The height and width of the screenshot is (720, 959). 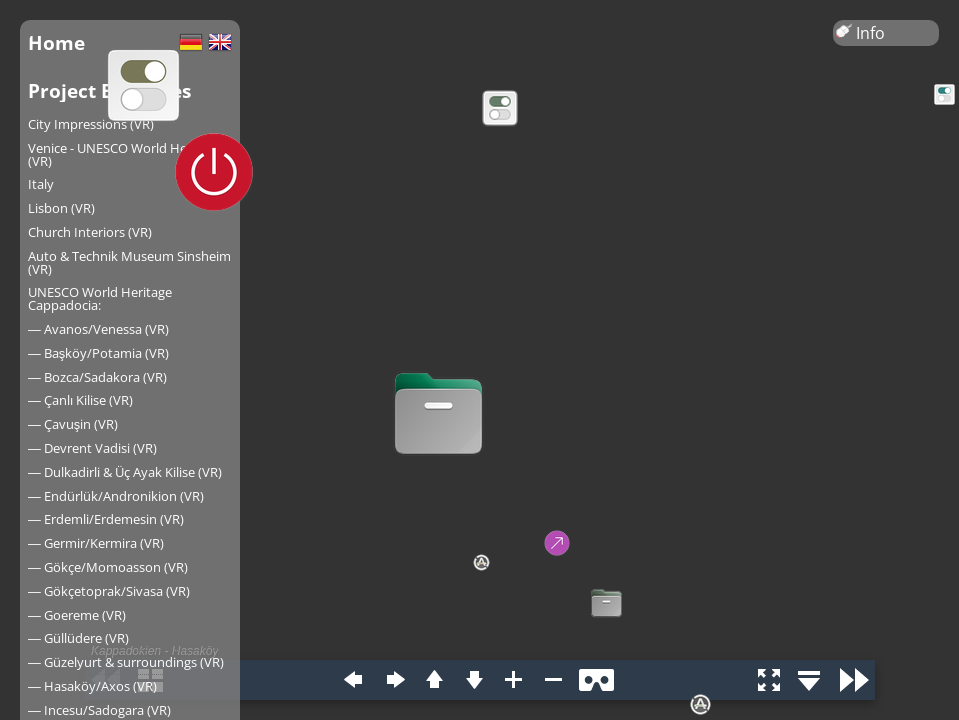 I want to click on indicates a symbolic link or shortcut to another file, so click(x=557, y=543).